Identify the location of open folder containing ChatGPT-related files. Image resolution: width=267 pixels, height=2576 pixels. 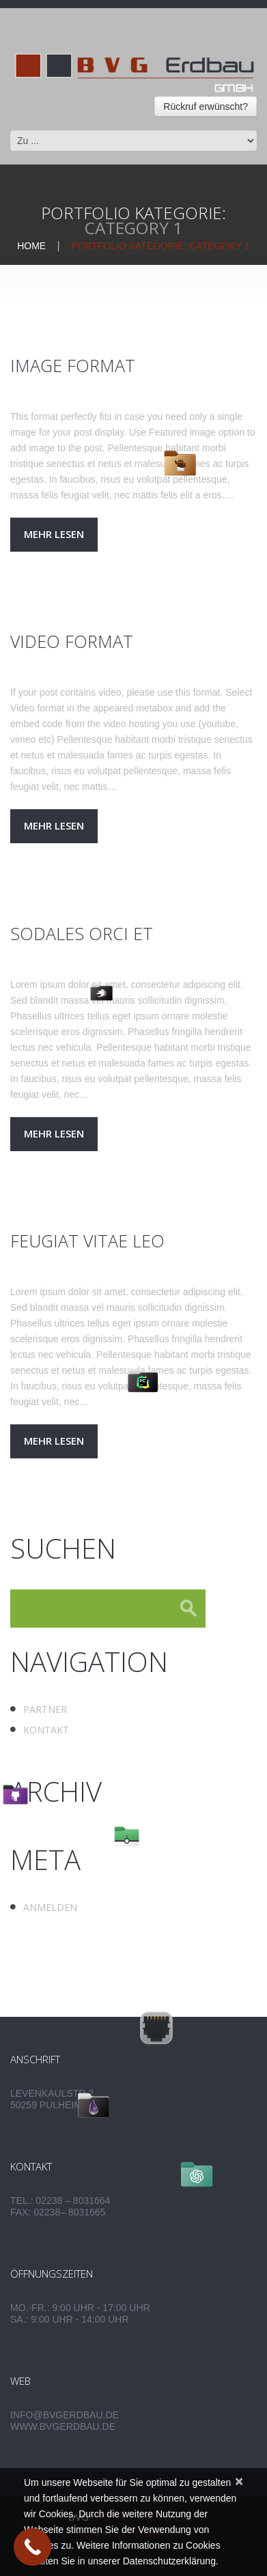
(197, 2175).